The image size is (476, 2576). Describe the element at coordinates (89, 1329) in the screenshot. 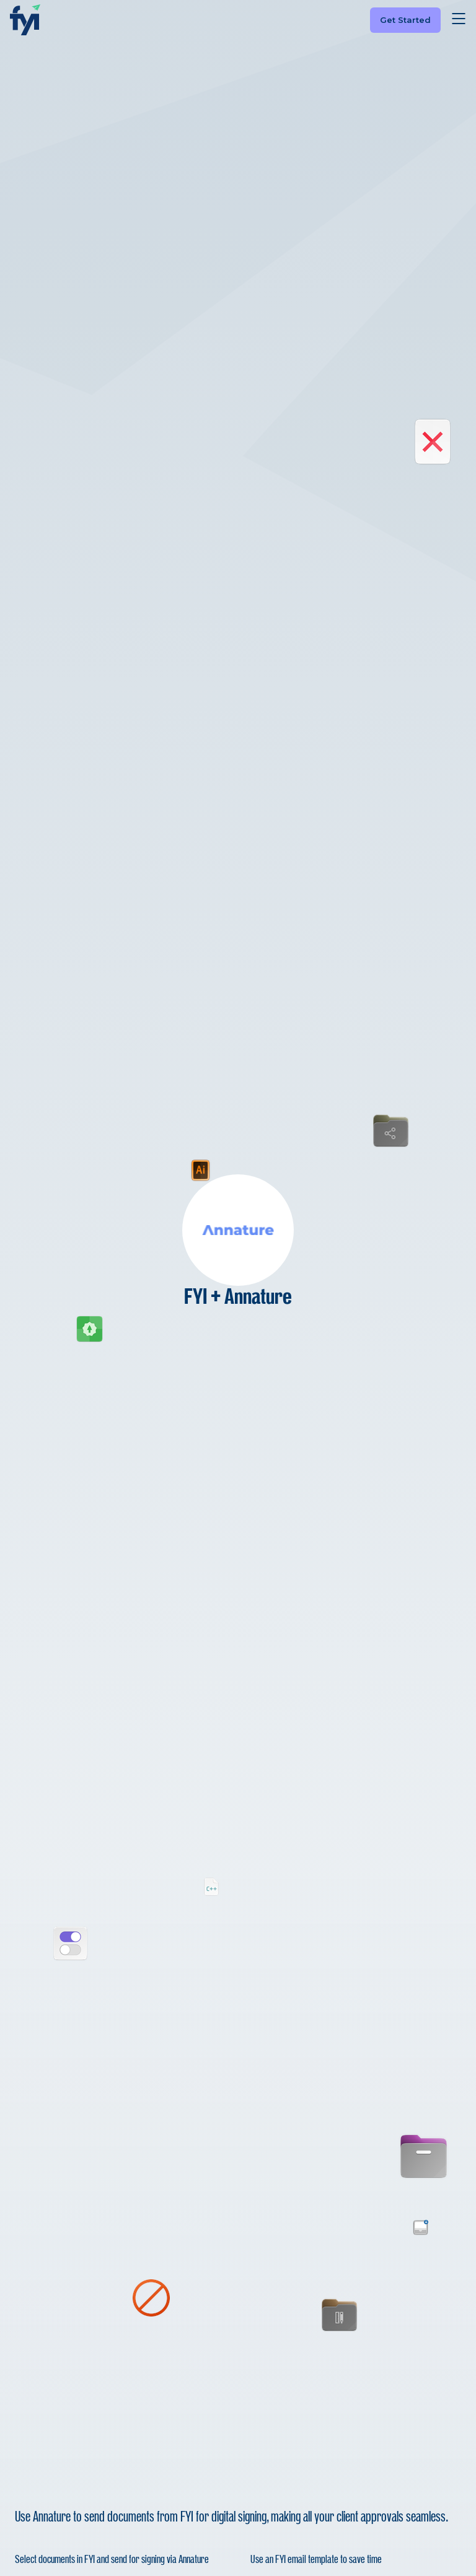

I see `check for operating system updates` at that location.